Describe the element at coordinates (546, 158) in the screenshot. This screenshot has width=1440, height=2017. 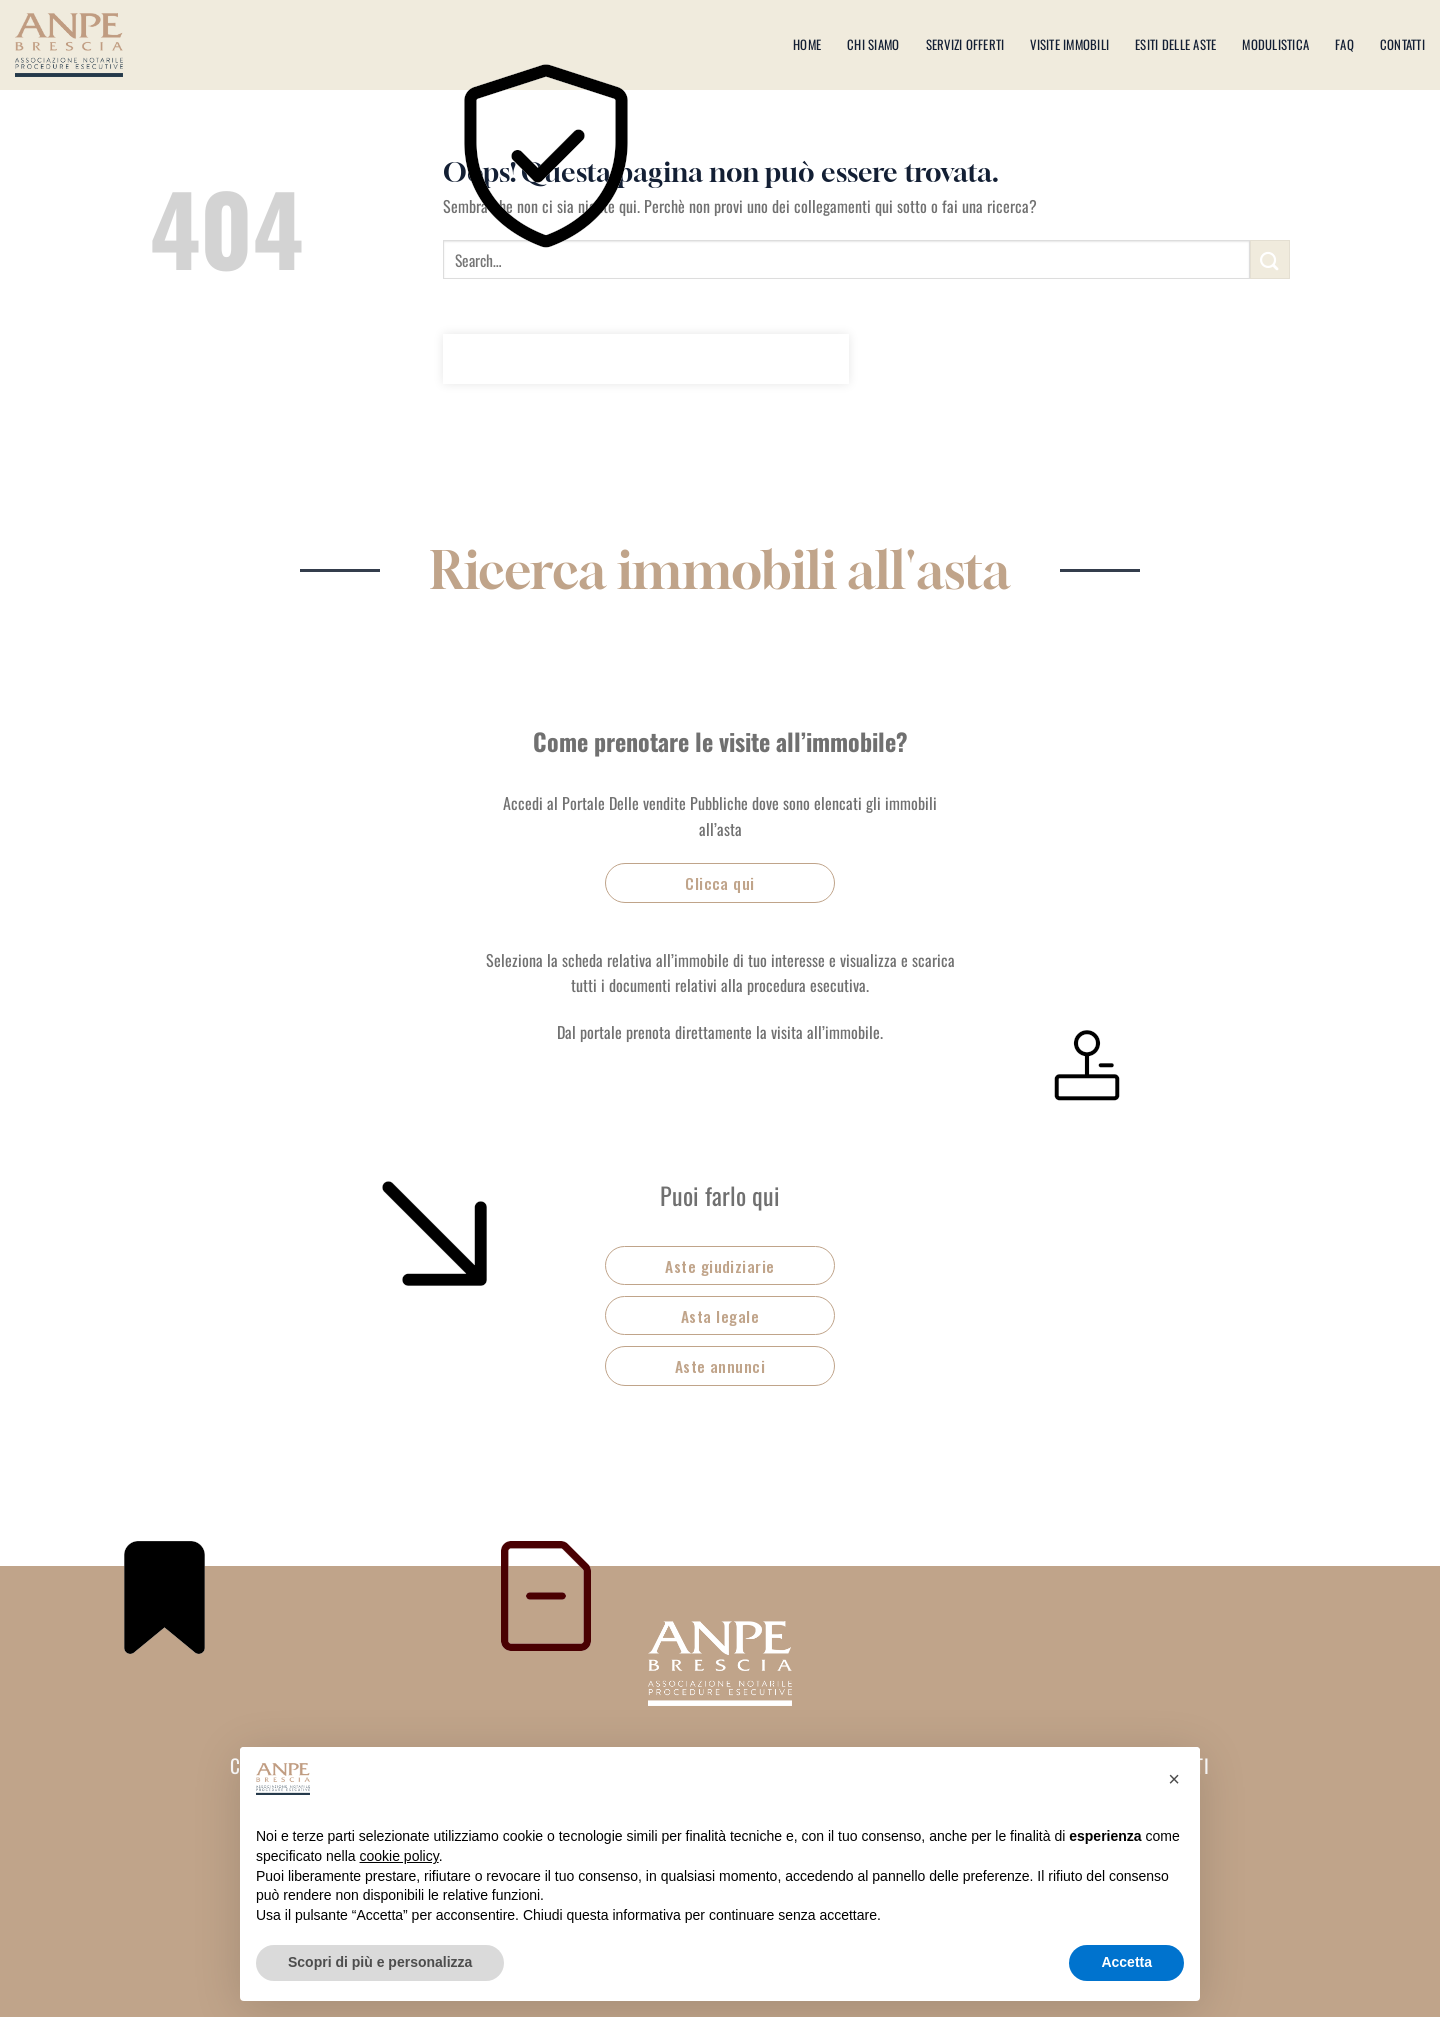
I see `indicates verified security or protection status` at that location.